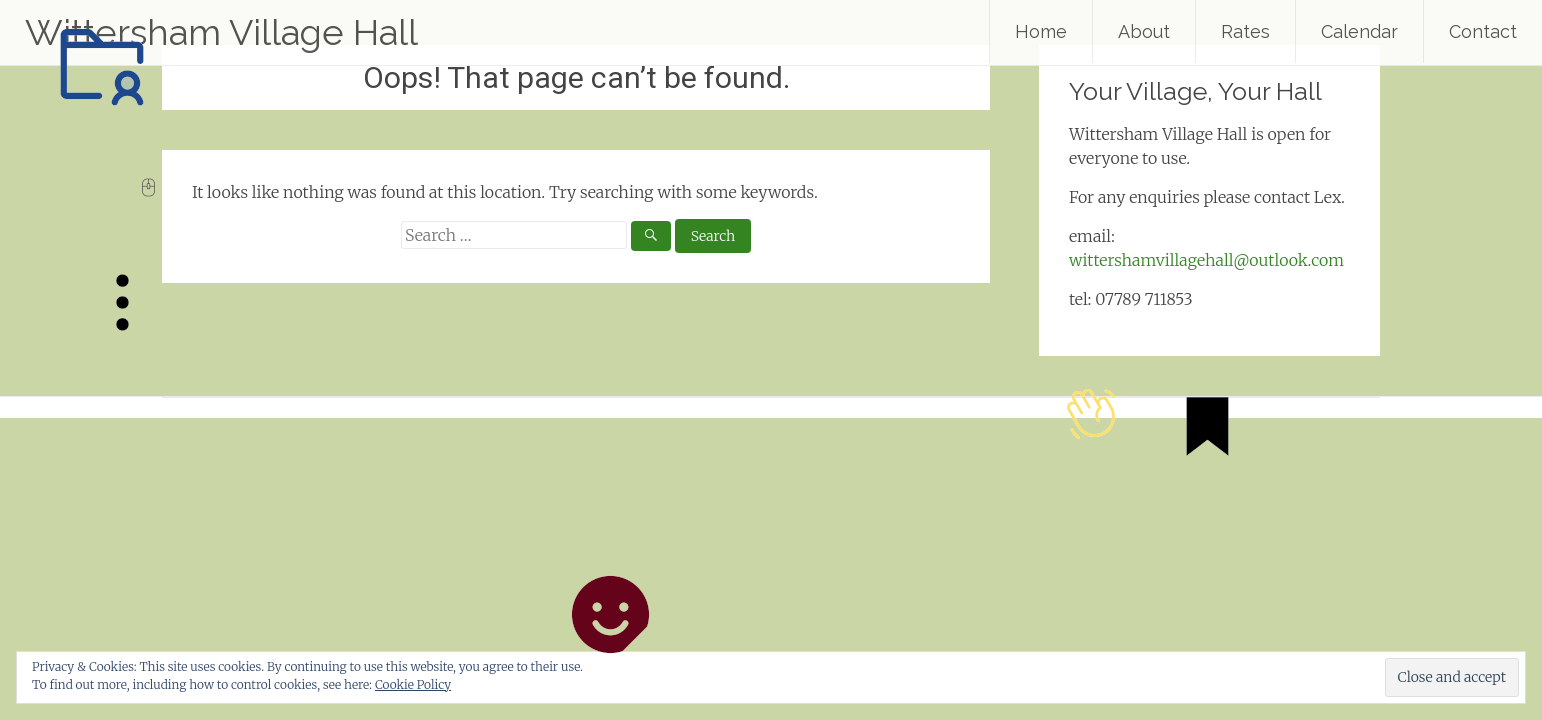 This screenshot has height=720, width=1542. What do you see at coordinates (1207, 426) in the screenshot?
I see `save this item for later` at bounding box center [1207, 426].